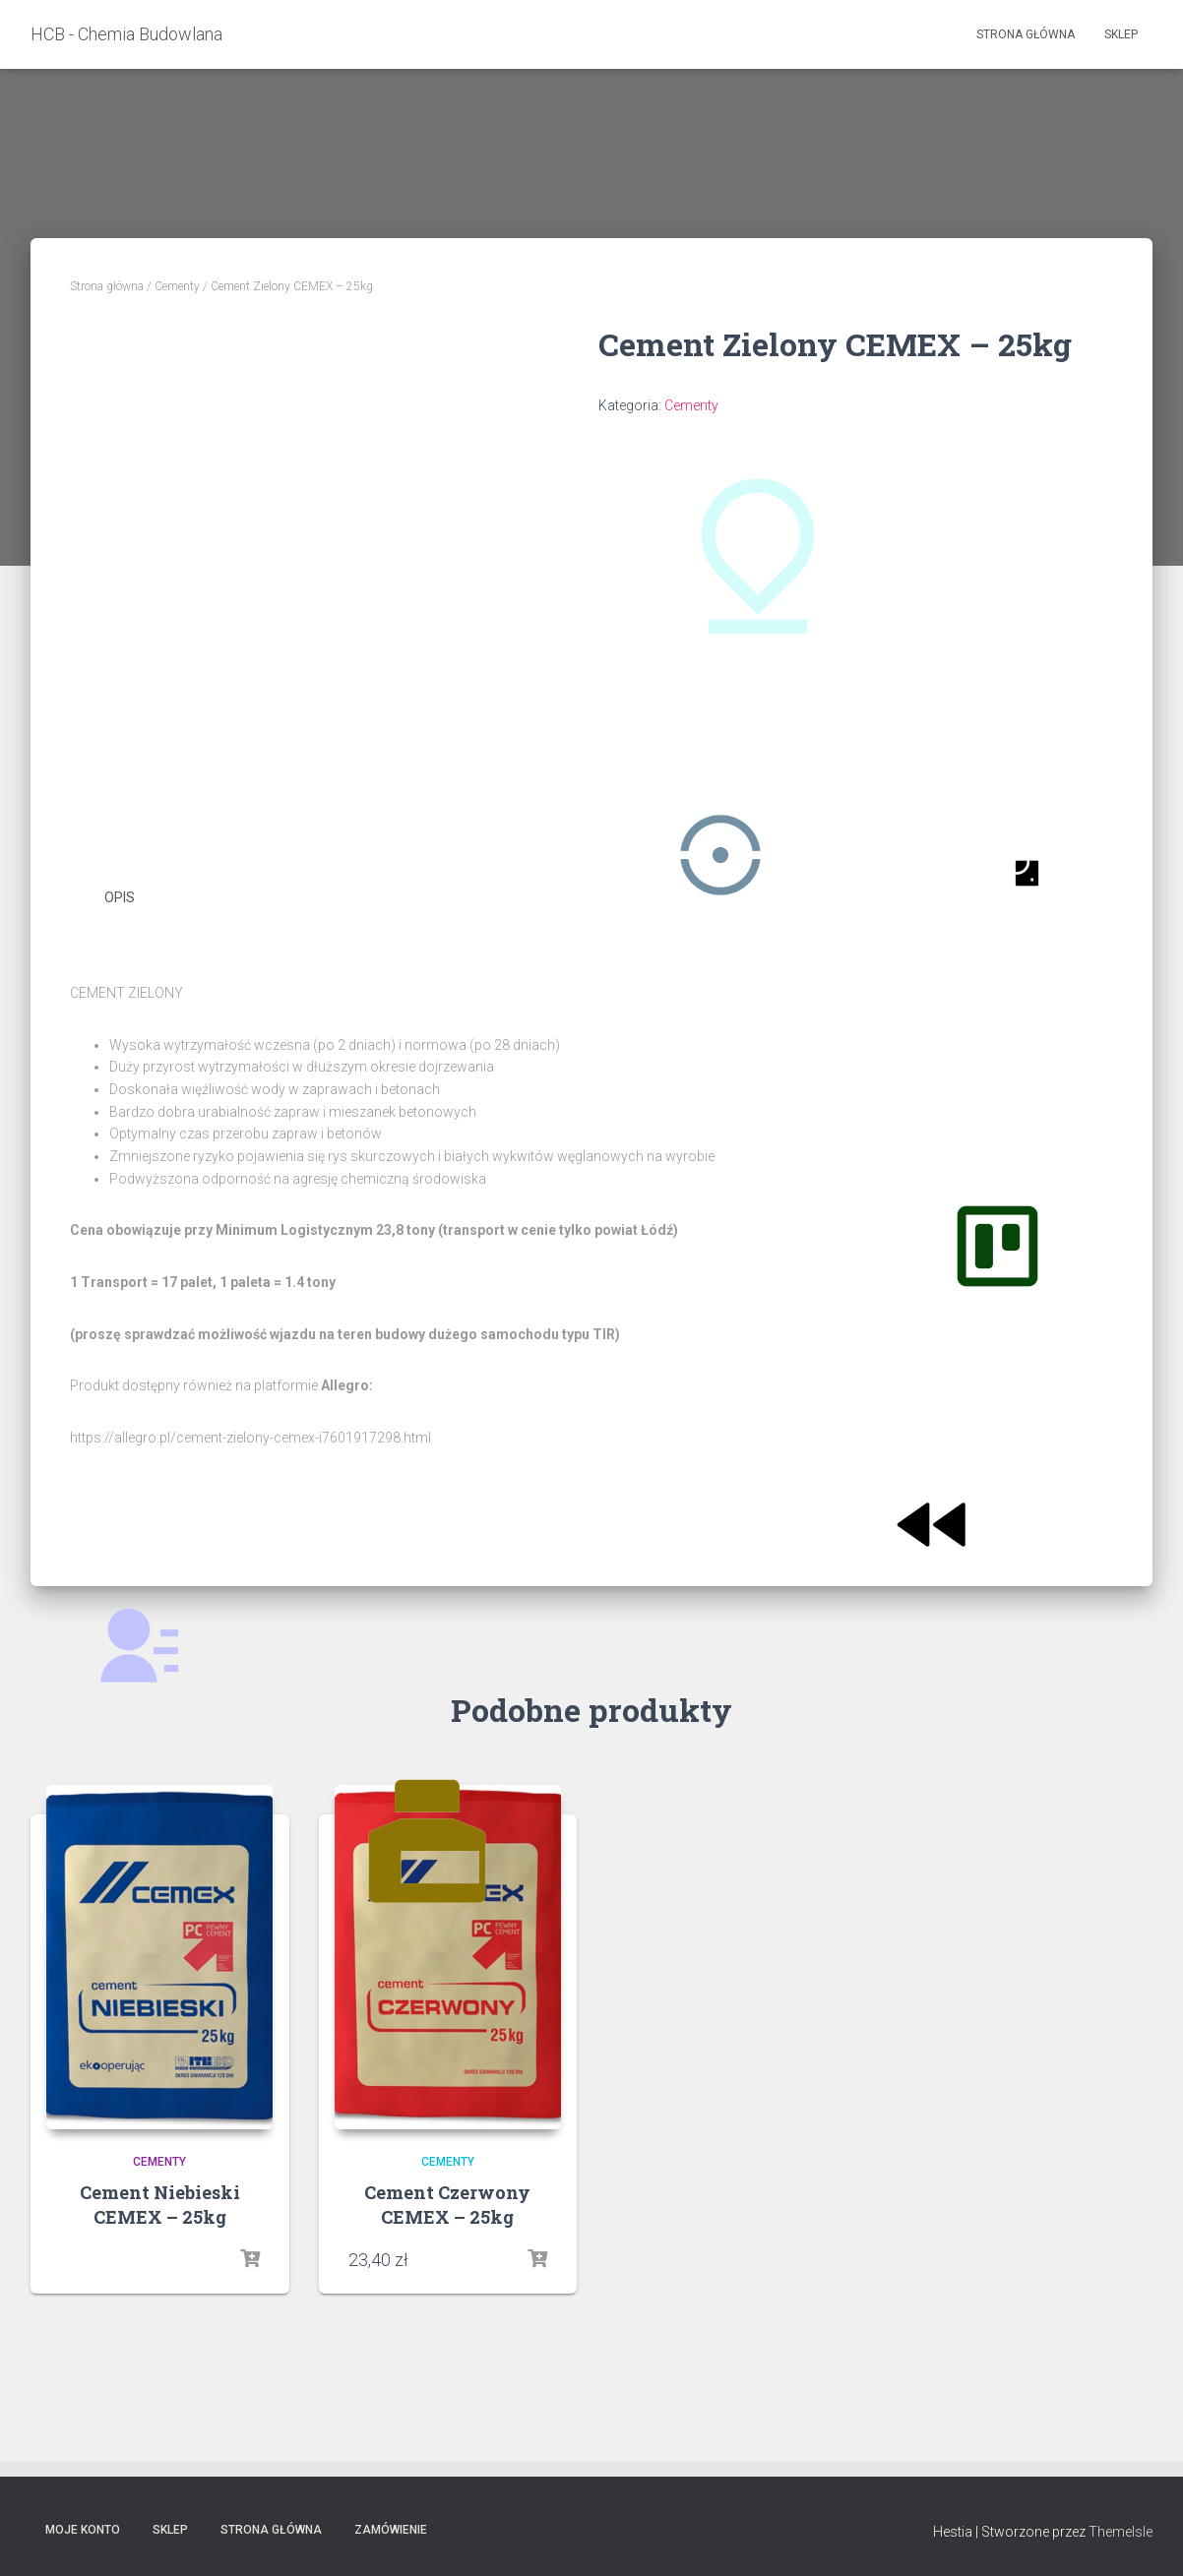 Image resolution: width=1183 pixels, height=2576 pixels. What do you see at coordinates (136, 1647) in the screenshot?
I see `access your contacts list` at bounding box center [136, 1647].